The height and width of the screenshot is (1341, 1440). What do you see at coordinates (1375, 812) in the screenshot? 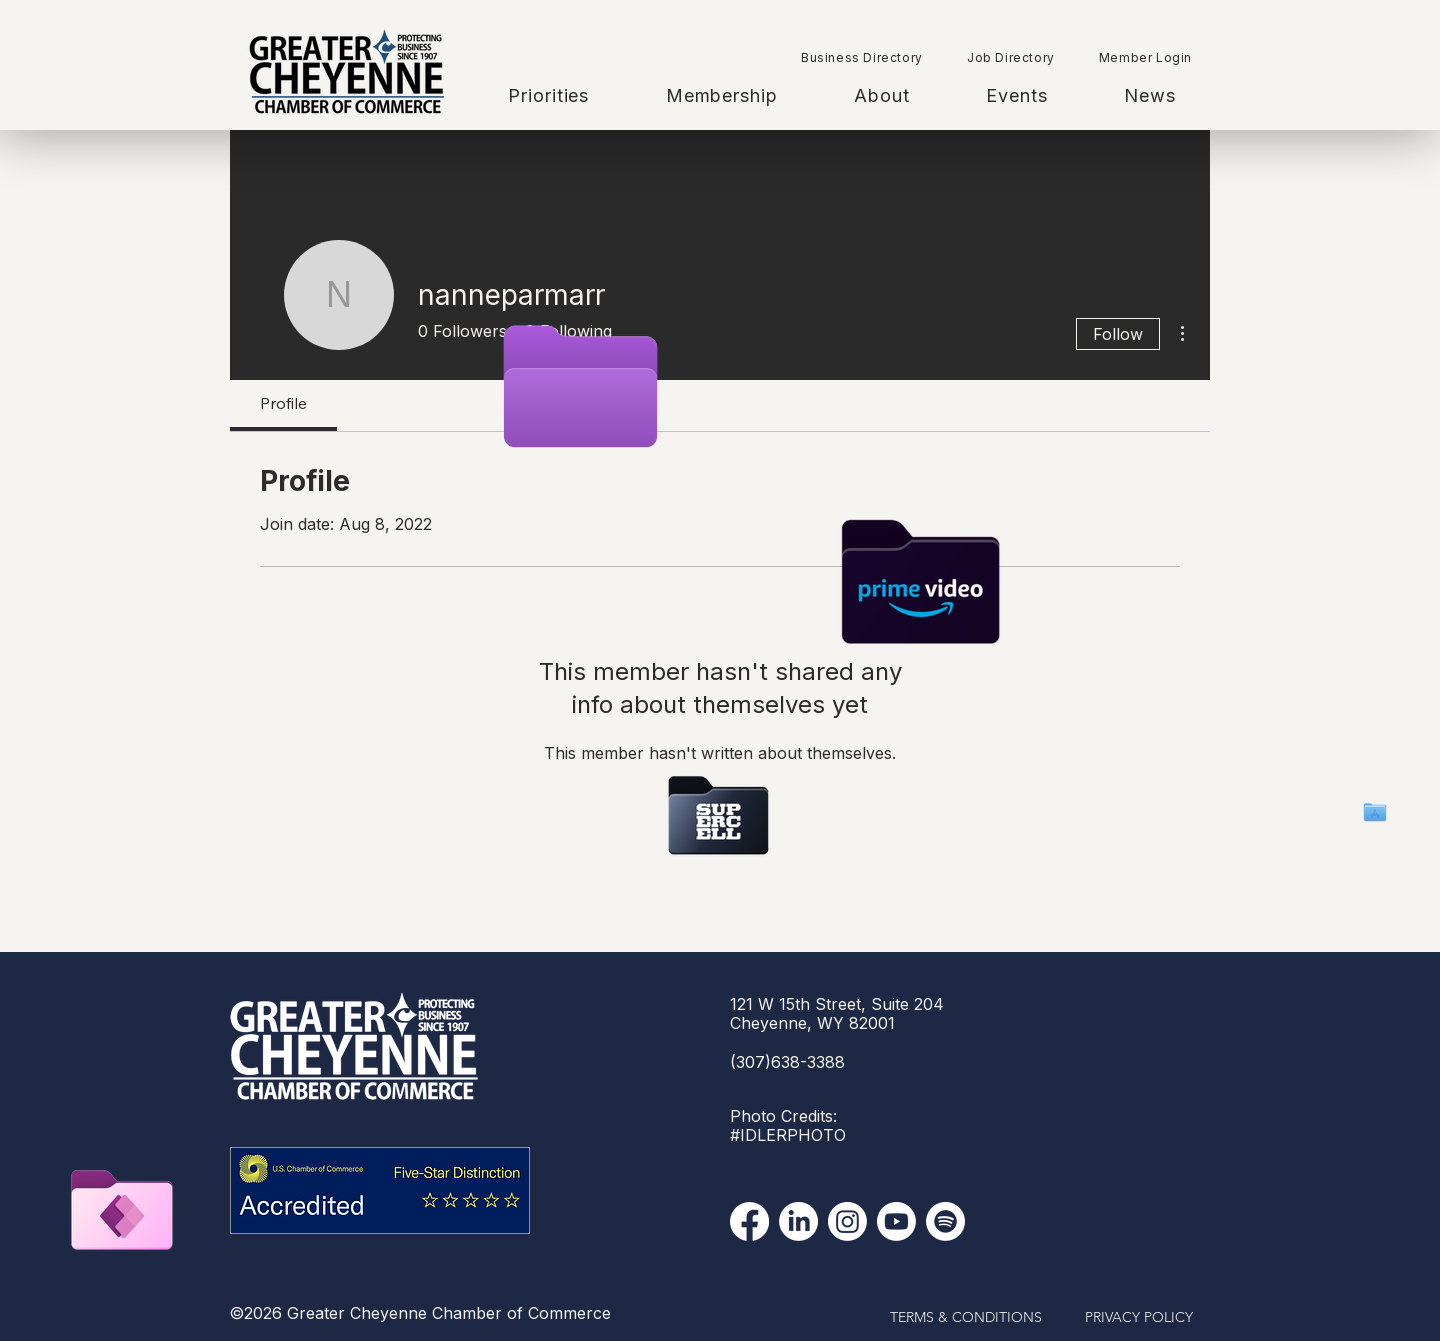
I see `open the applications folder` at bounding box center [1375, 812].